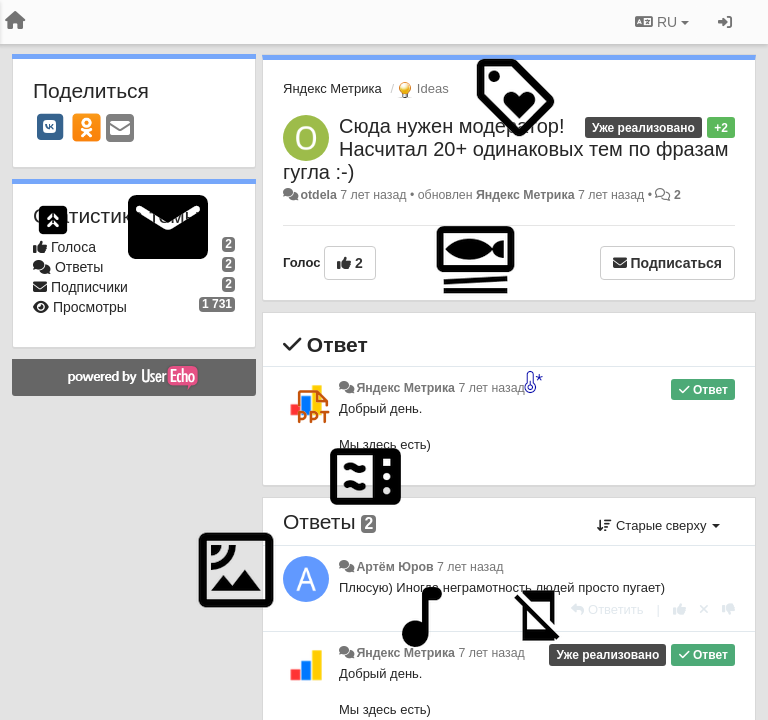 This screenshot has height=720, width=768. Describe the element at coordinates (422, 617) in the screenshot. I see `play or access audio content` at that location.